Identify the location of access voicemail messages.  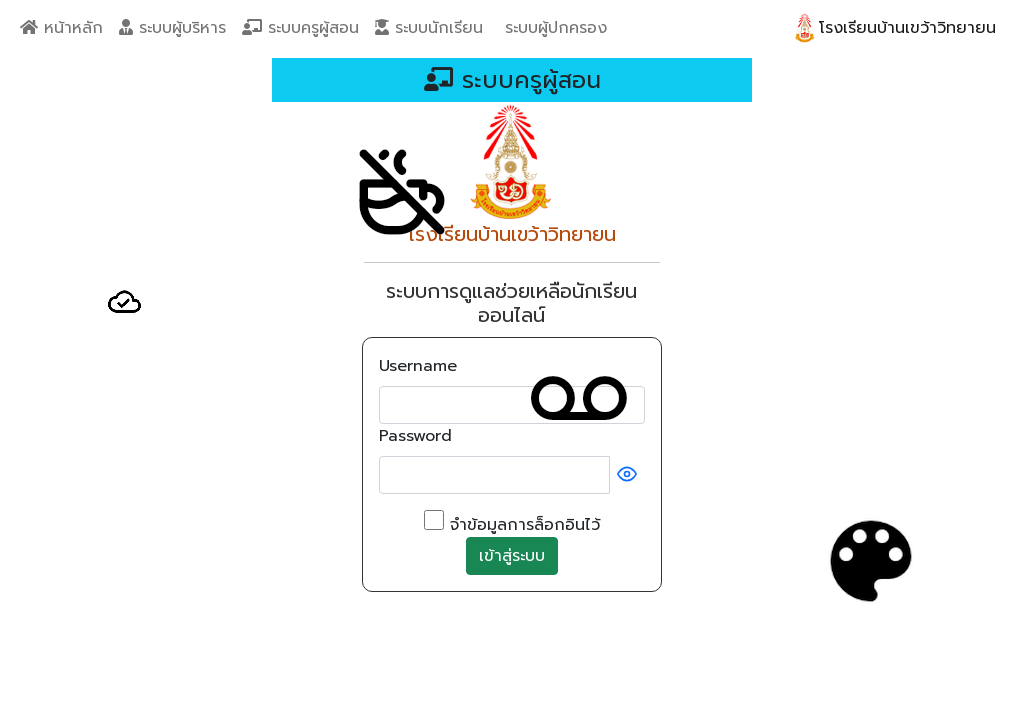
(579, 400).